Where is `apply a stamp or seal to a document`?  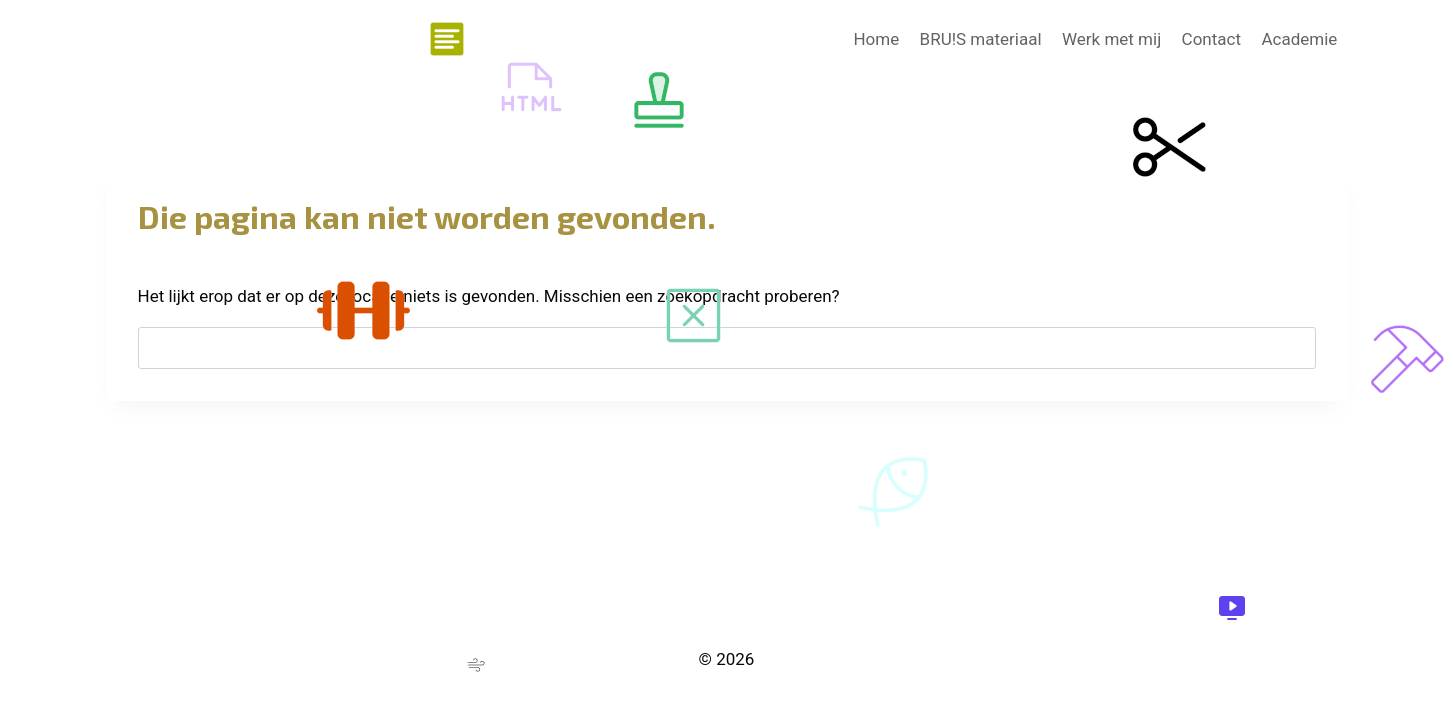
apply a stamp or seal to a document is located at coordinates (659, 101).